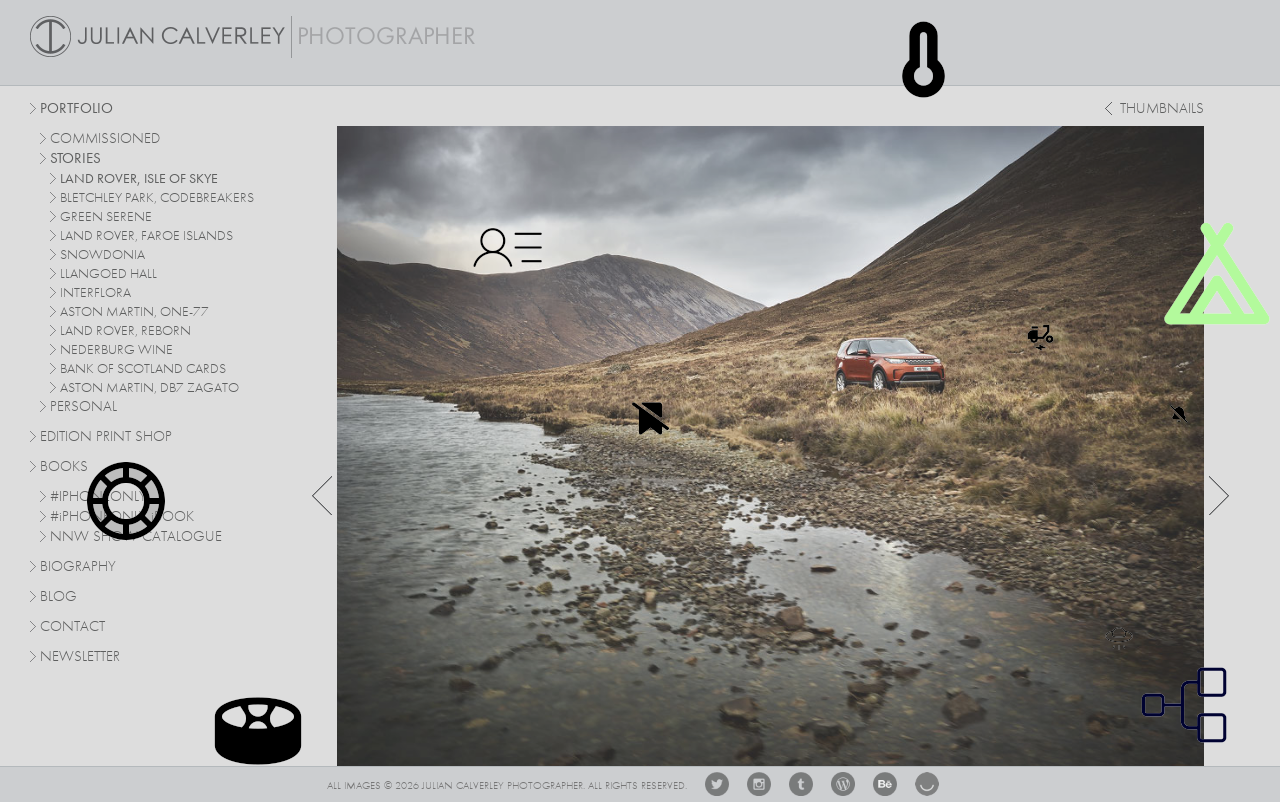 This screenshot has height=802, width=1280. What do you see at coordinates (1040, 336) in the screenshot?
I see `select electric moped as transportation mode` at bounding box center [1040, 336].